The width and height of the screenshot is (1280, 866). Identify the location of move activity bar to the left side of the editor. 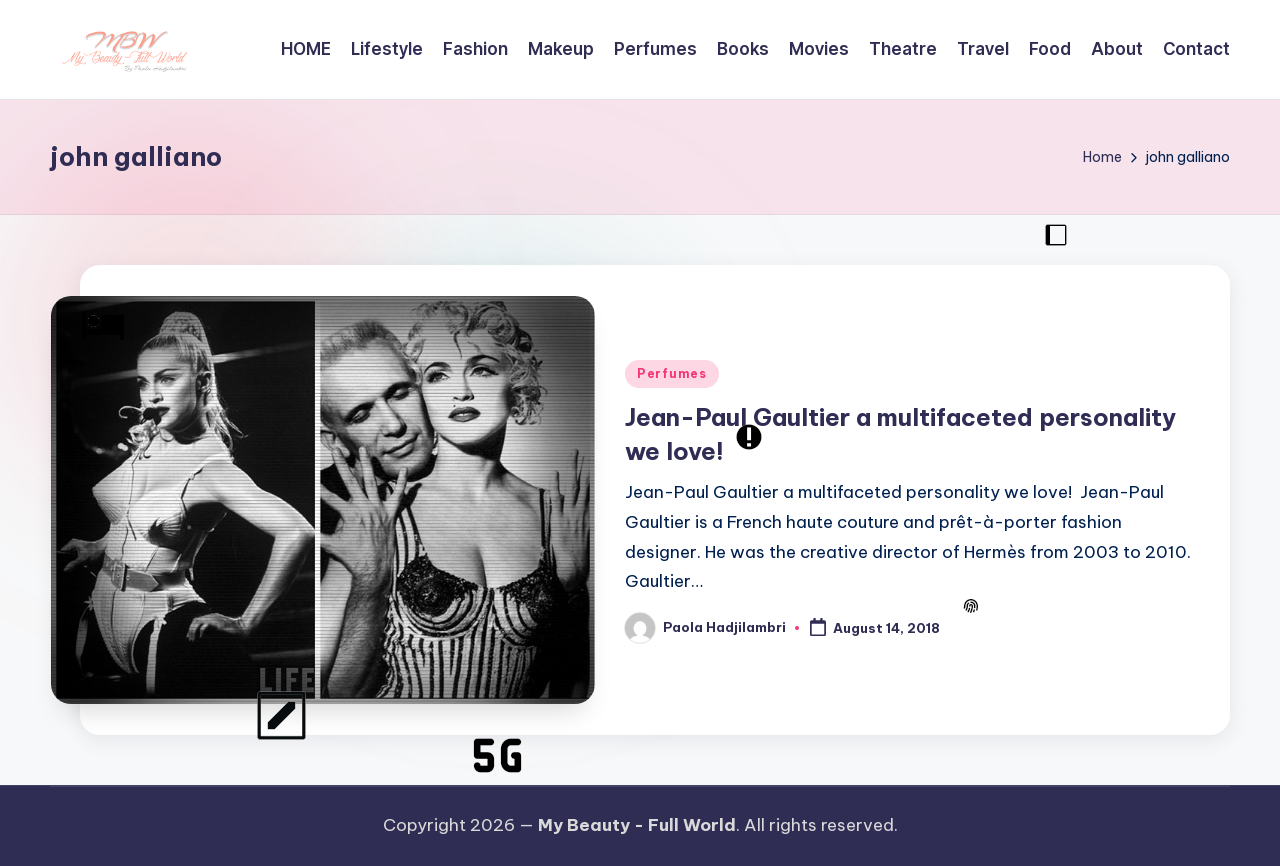
(1056, 235).